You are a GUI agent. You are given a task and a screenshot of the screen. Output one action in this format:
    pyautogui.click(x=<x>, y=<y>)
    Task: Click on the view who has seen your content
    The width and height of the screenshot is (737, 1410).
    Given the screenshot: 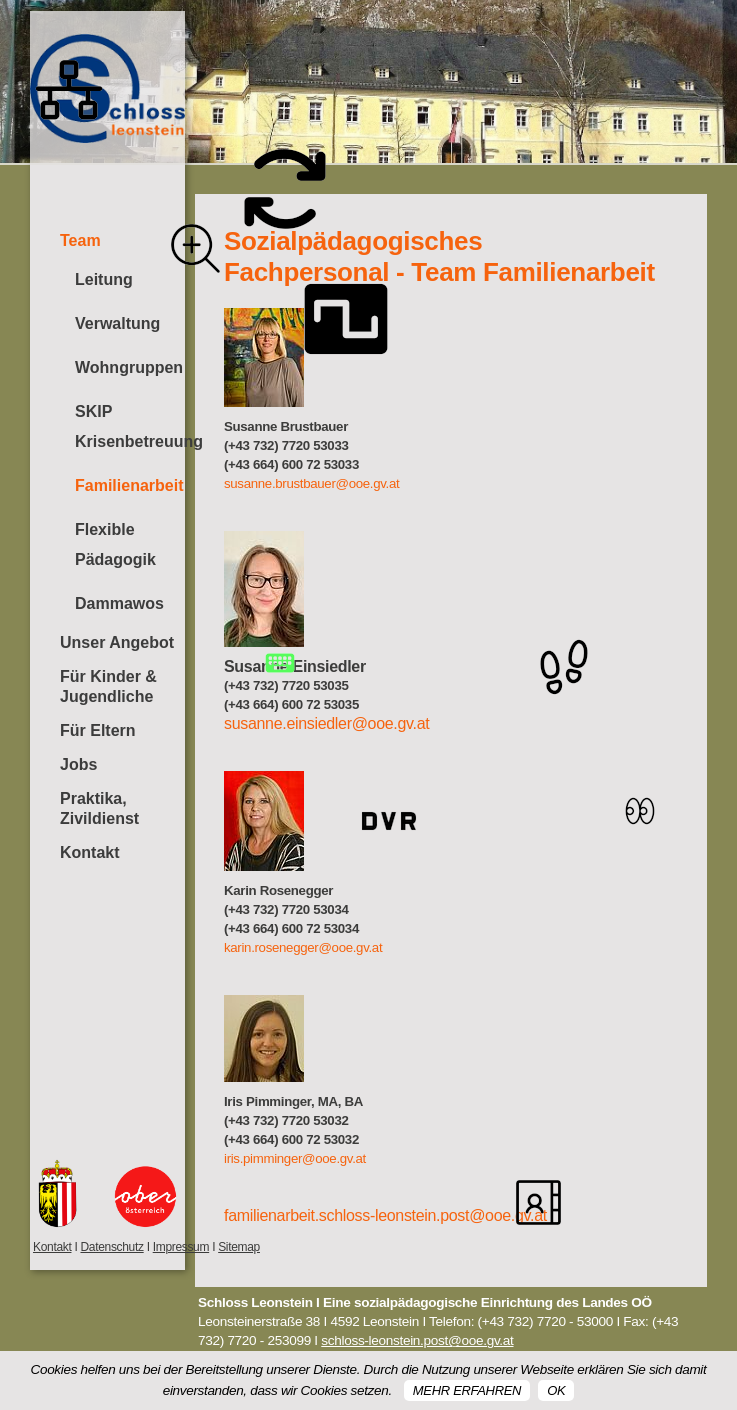 What is the action you would take?
    pyautogui.click(x=640, y=811)
    